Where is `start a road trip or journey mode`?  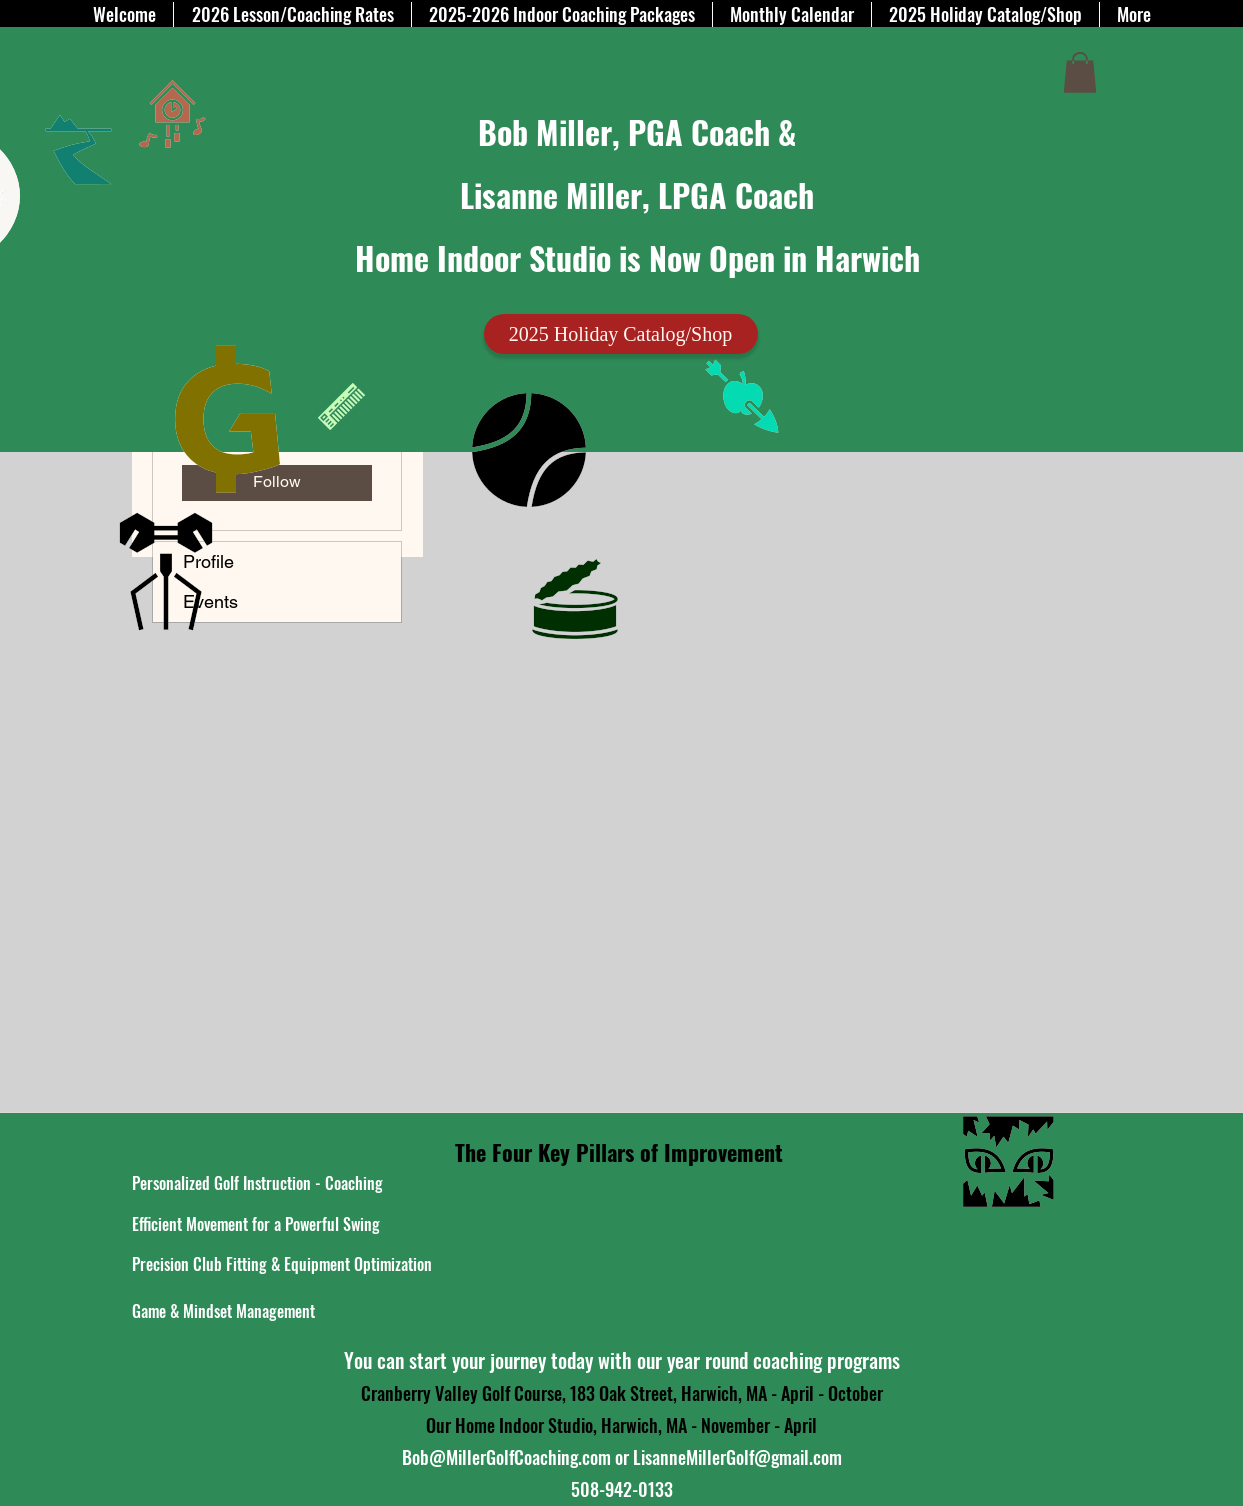
start a road trip or journey mode is located at coordinates (78, 149).